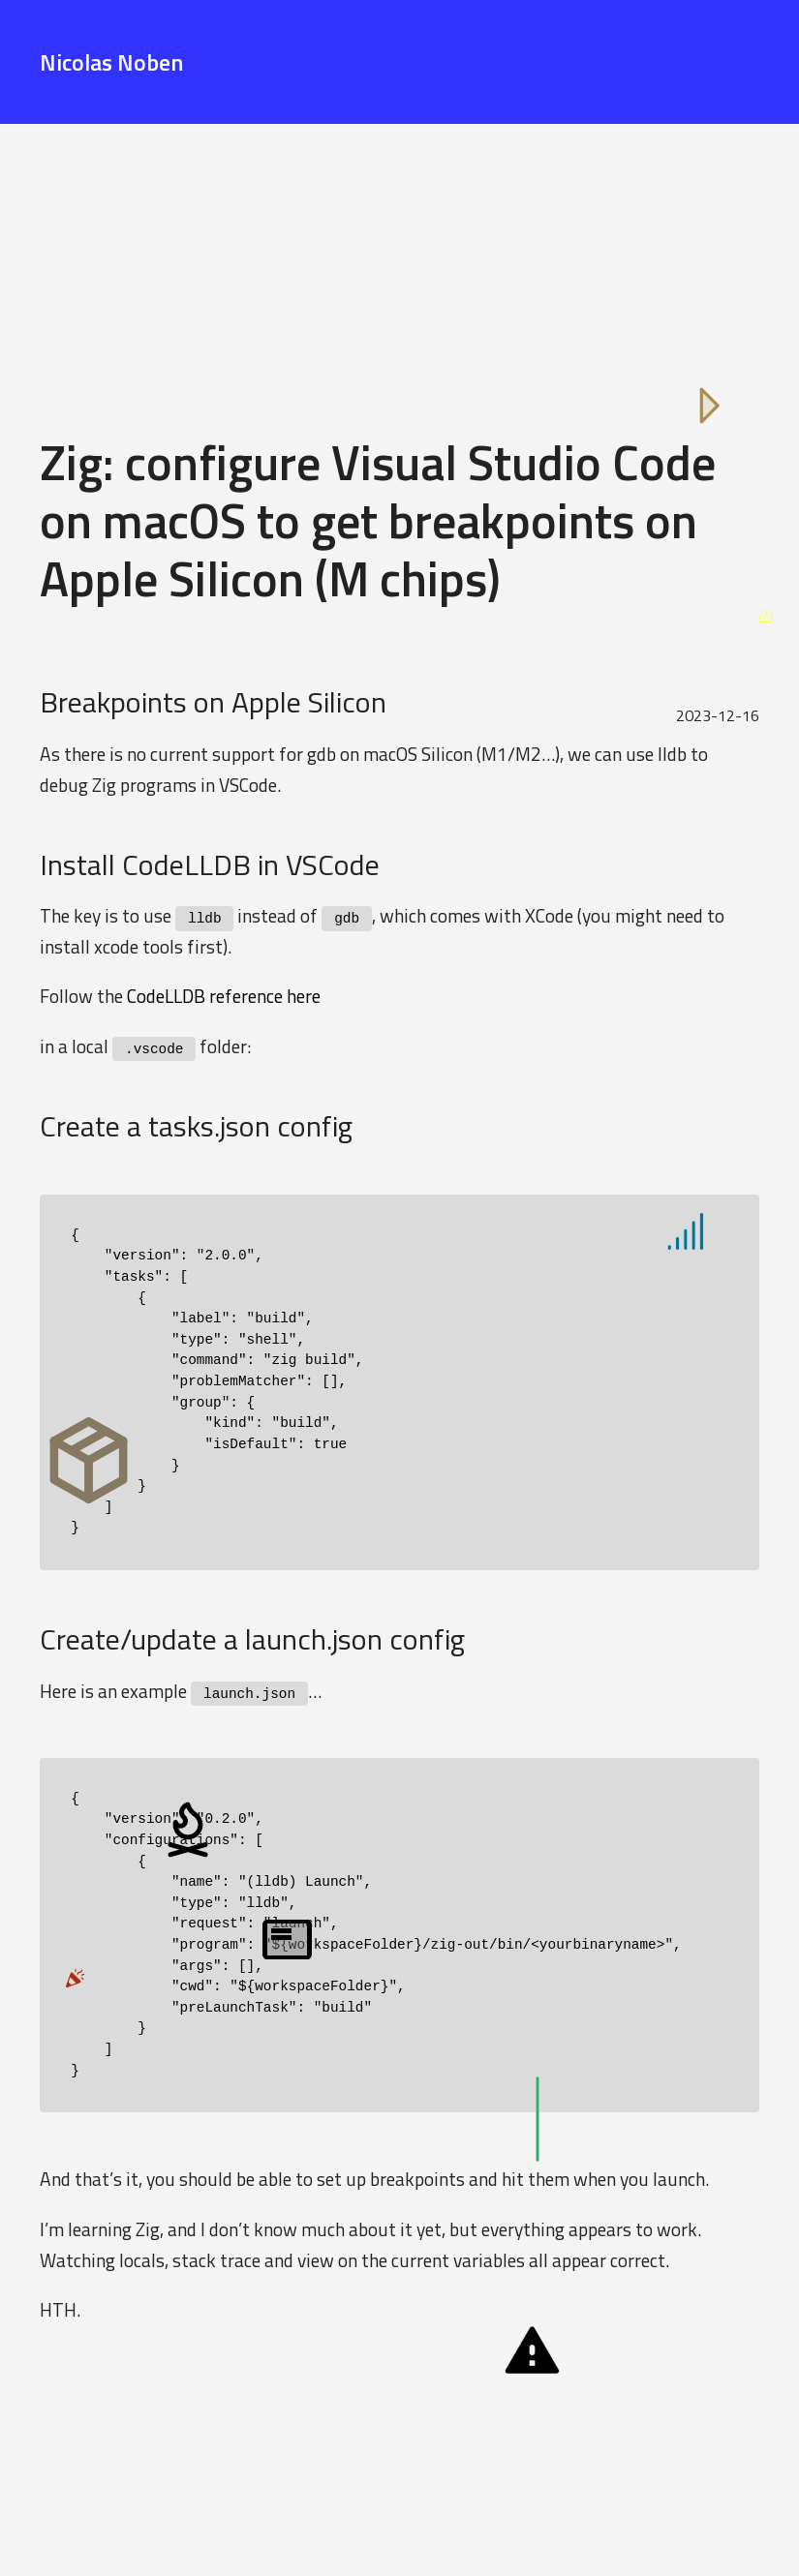 The width and height of the screenshot is (799, 2576). Describe the element at coordinates (538, 2119) in the screenshot. I see `vertical divider separating UI elements` at that location.